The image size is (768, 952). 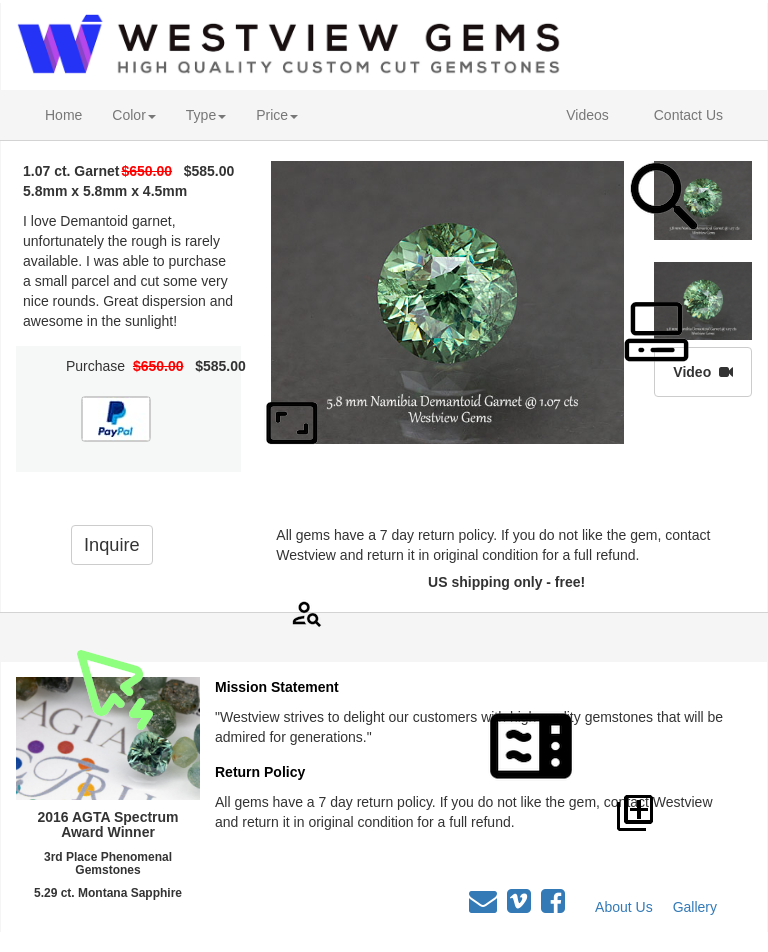 I want to click on cursor with active click or interaction, so click(x=113, y=686).